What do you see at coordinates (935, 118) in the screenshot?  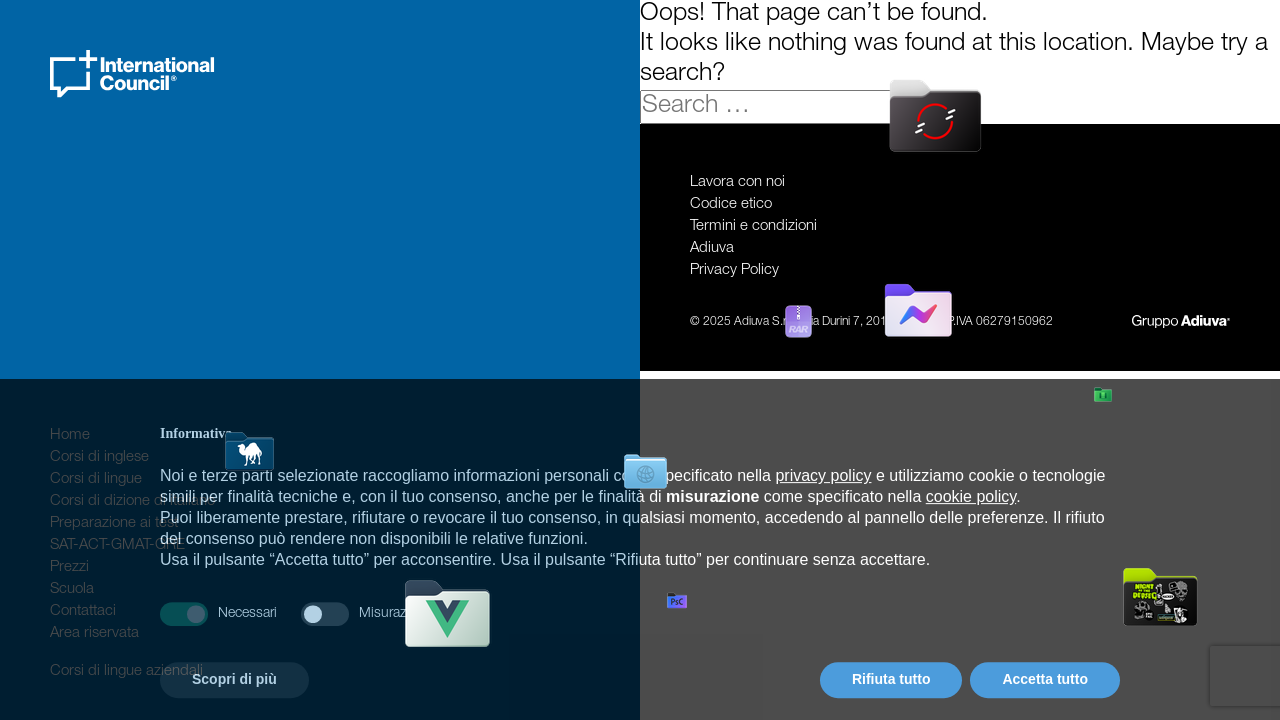 I see `folder containing OpenShift project files` at bounding box center [935, 118].